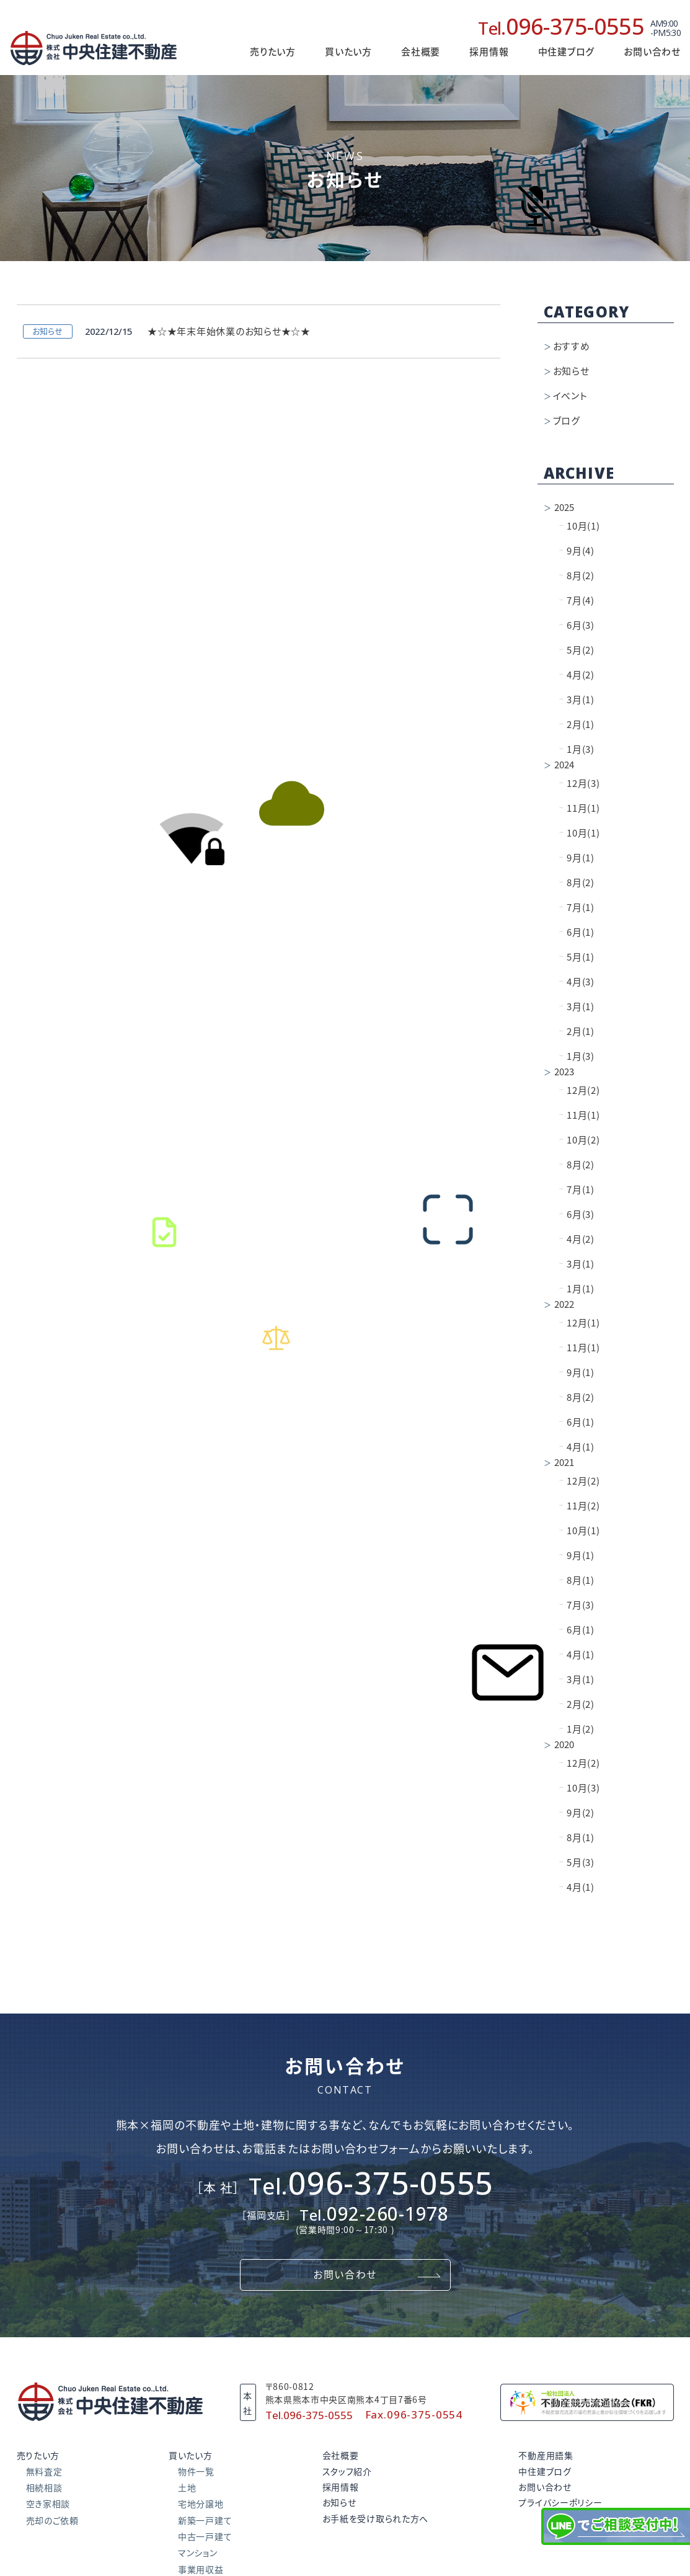 Image resolution: width=690 pixels, height=2576 pixels. Describe the element at coordinates (535, 206) in the screenshot. I see `mute your microphone` at that location.